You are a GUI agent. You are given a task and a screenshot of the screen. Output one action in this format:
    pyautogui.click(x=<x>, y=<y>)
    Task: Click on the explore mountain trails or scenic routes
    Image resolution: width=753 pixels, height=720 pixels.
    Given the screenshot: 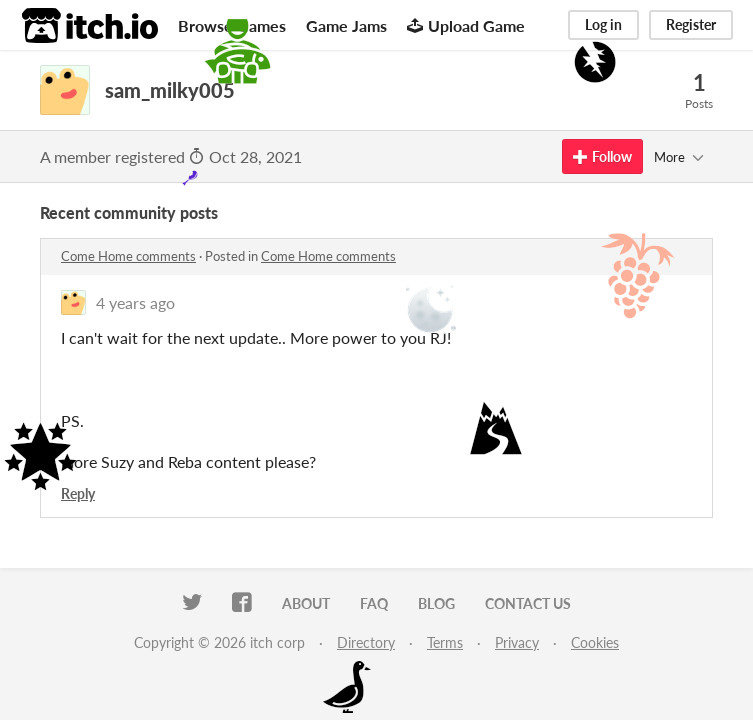 What is the action you would take?
    pyautogui.click(x=496, y=428)
    